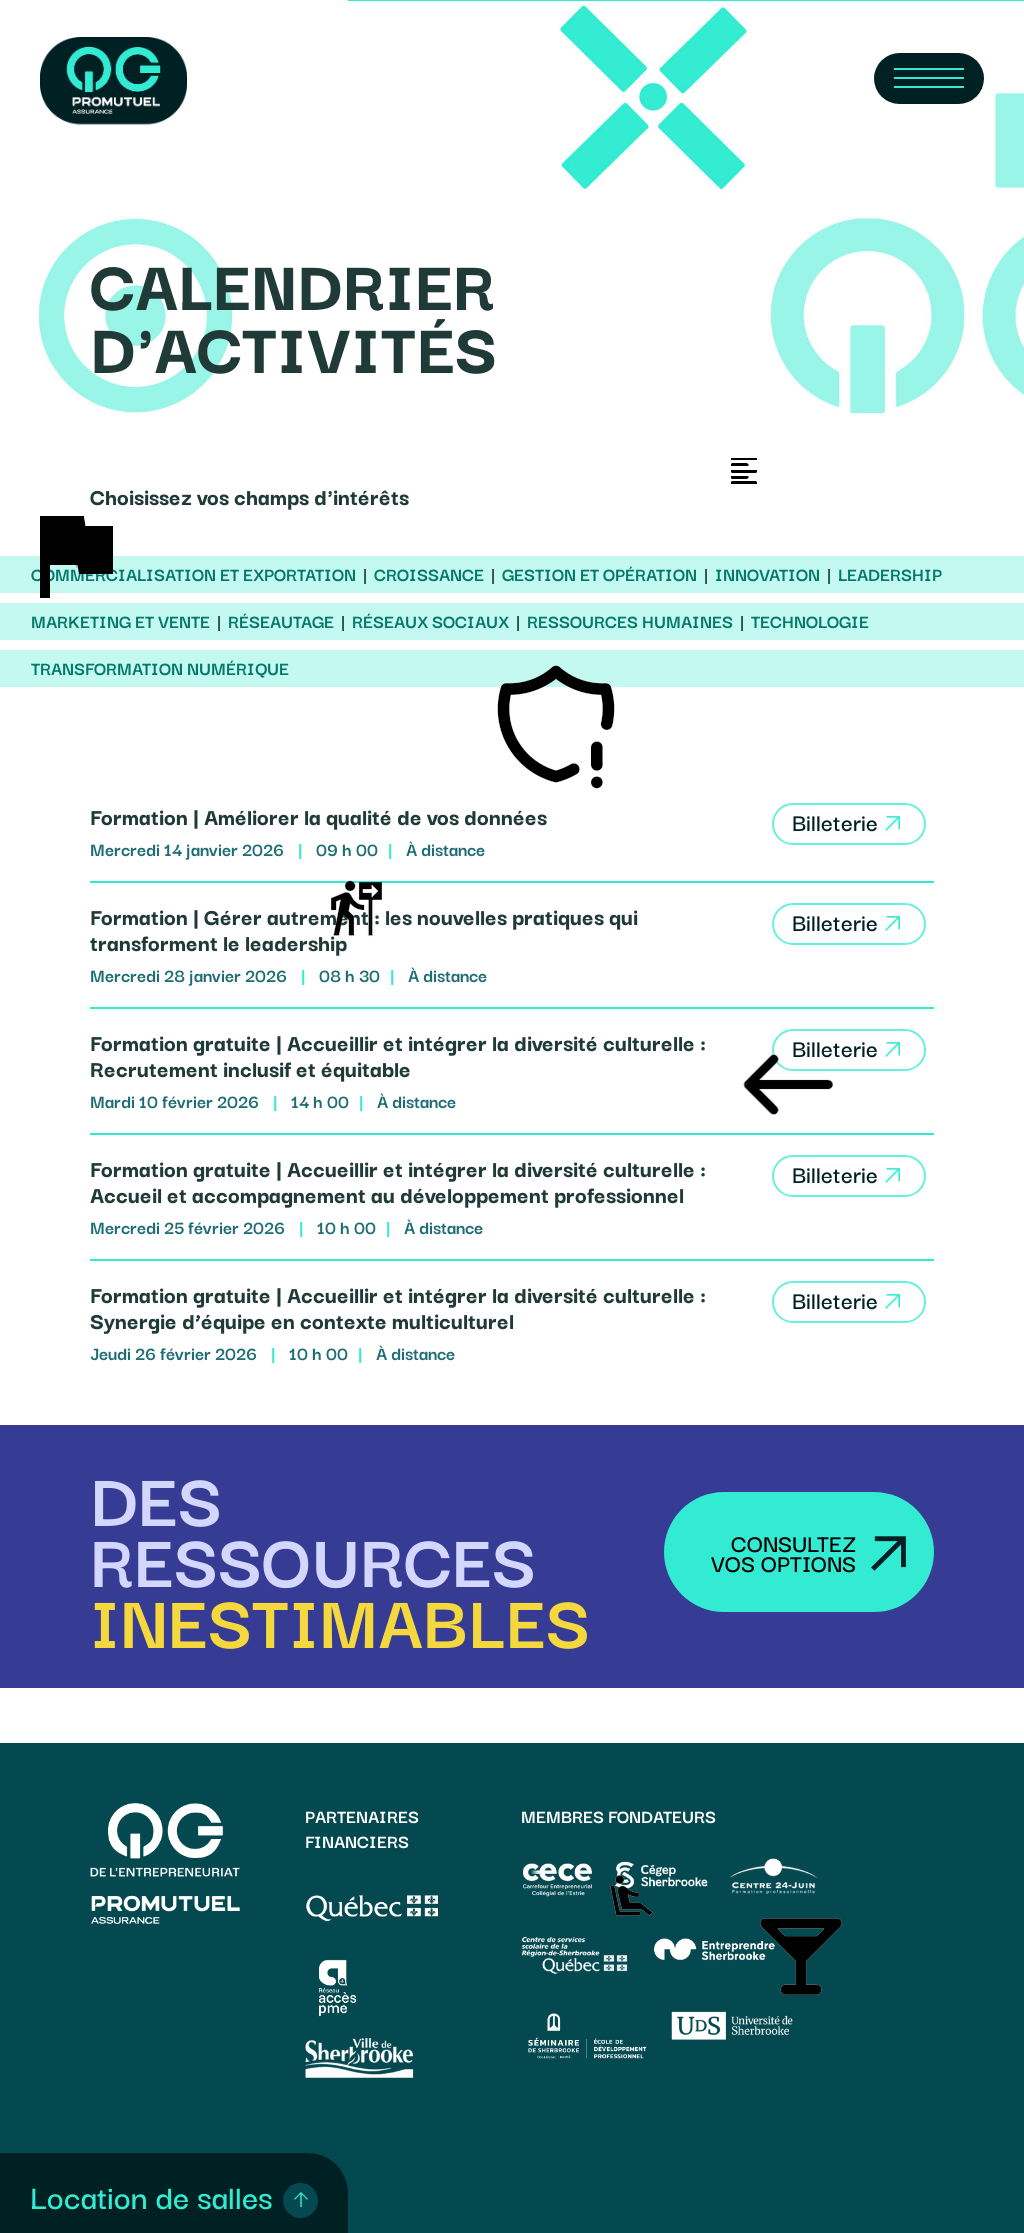 The width and height of the screenshot is (1024, 2233). Describe the element at coordinates (556, 724) in the screenshot. I see `security warning or alert detected` at that location.